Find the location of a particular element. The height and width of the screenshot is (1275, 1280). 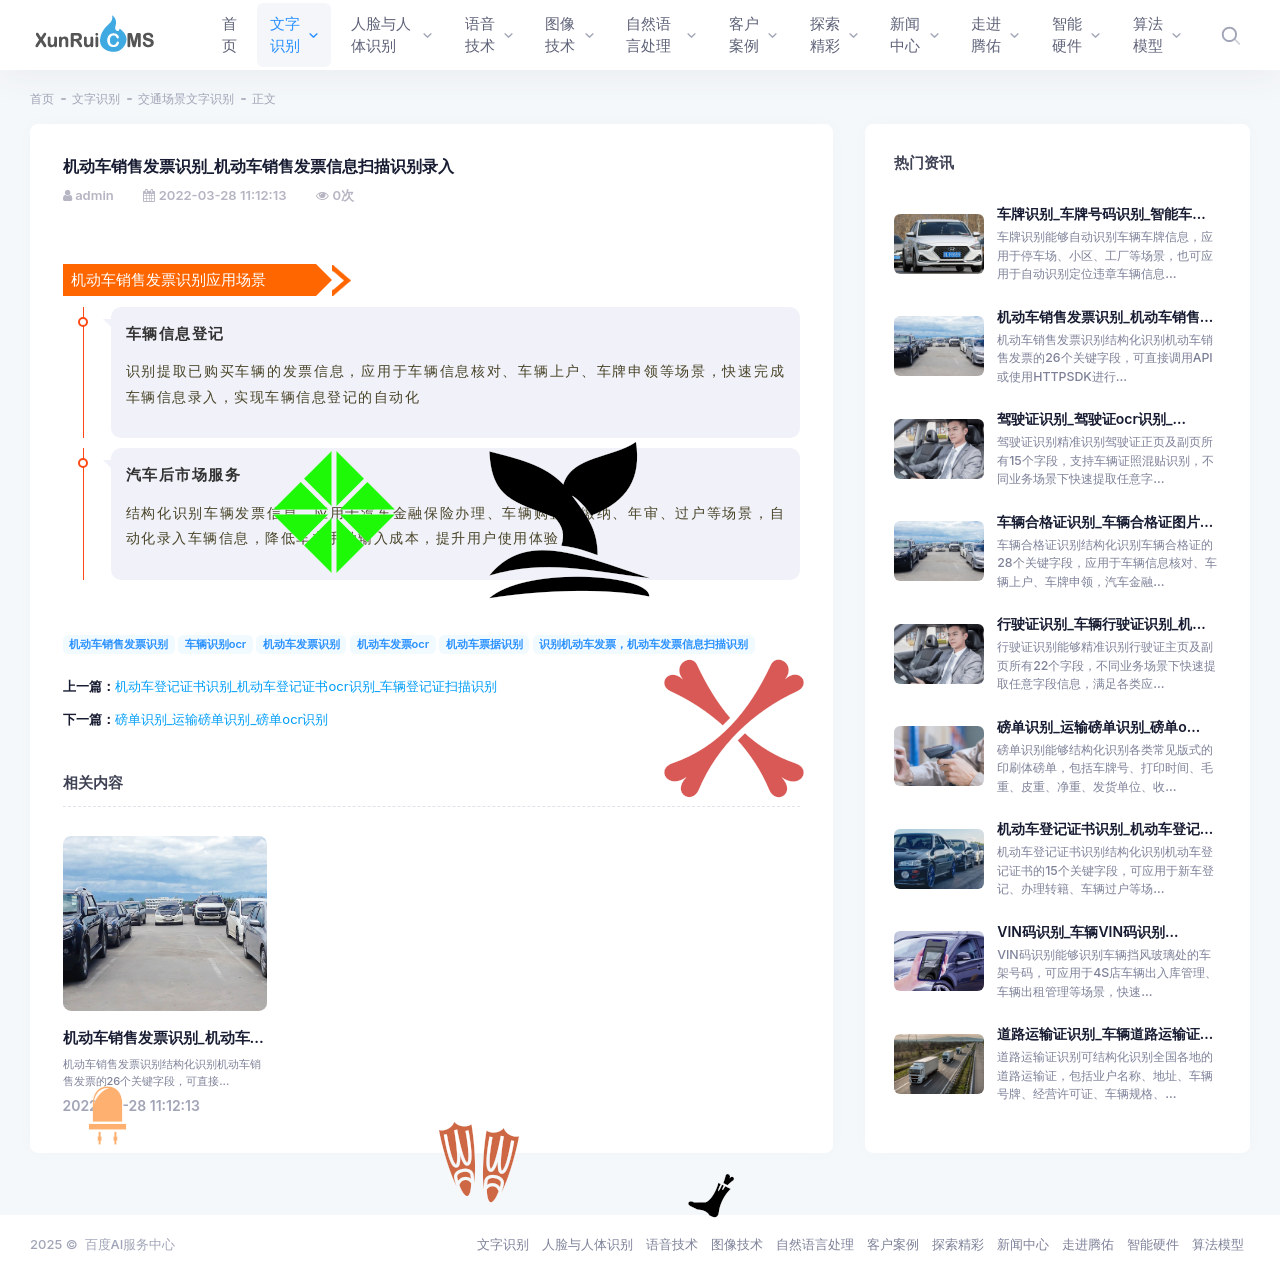

indicates character injury or damage state is located at coordinates (712, 1195).